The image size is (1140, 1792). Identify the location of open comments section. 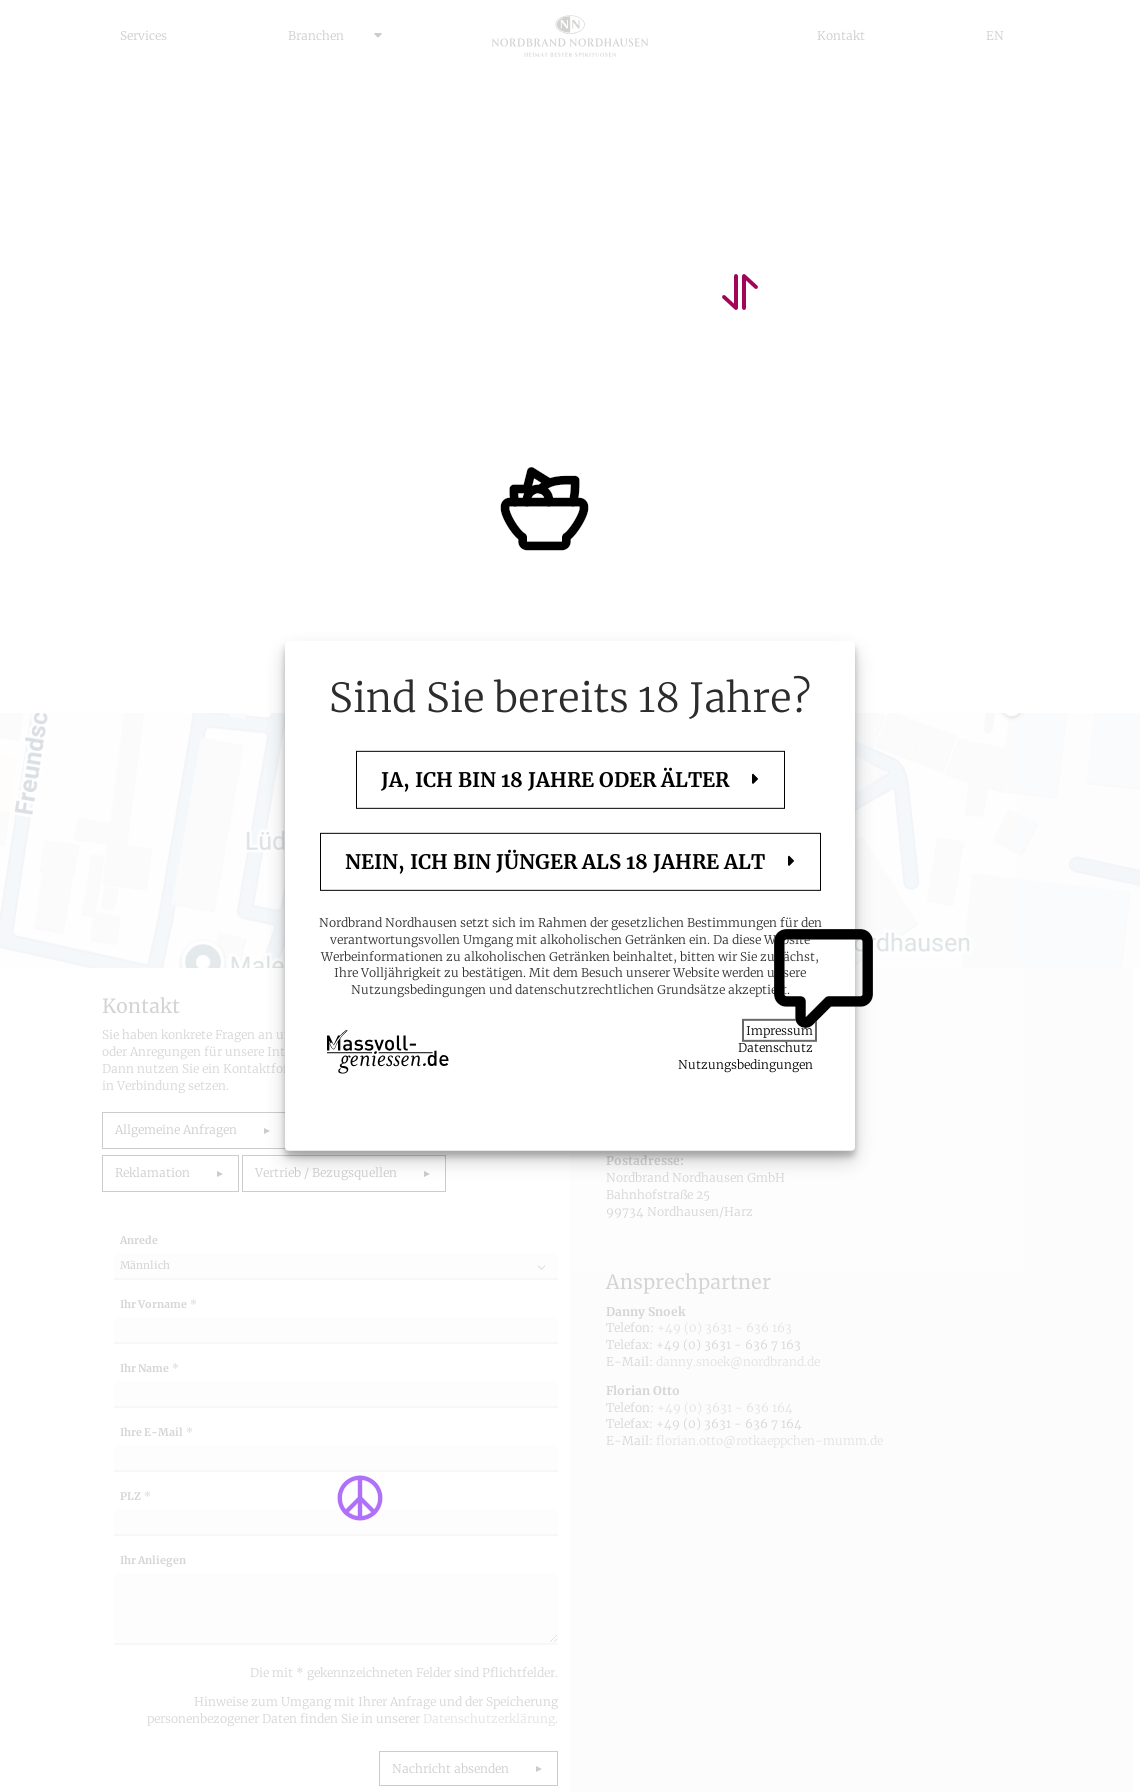
(823, 978).